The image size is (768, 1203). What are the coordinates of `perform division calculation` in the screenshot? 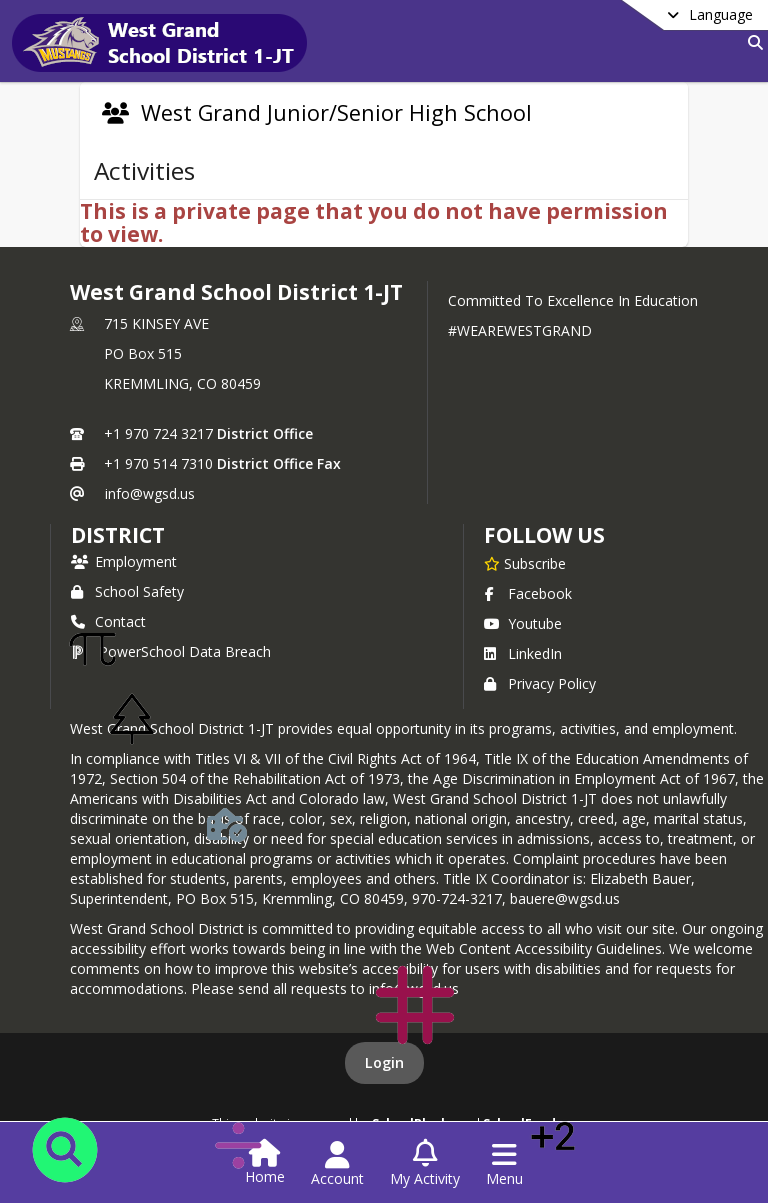 It's located at (238, 1145).